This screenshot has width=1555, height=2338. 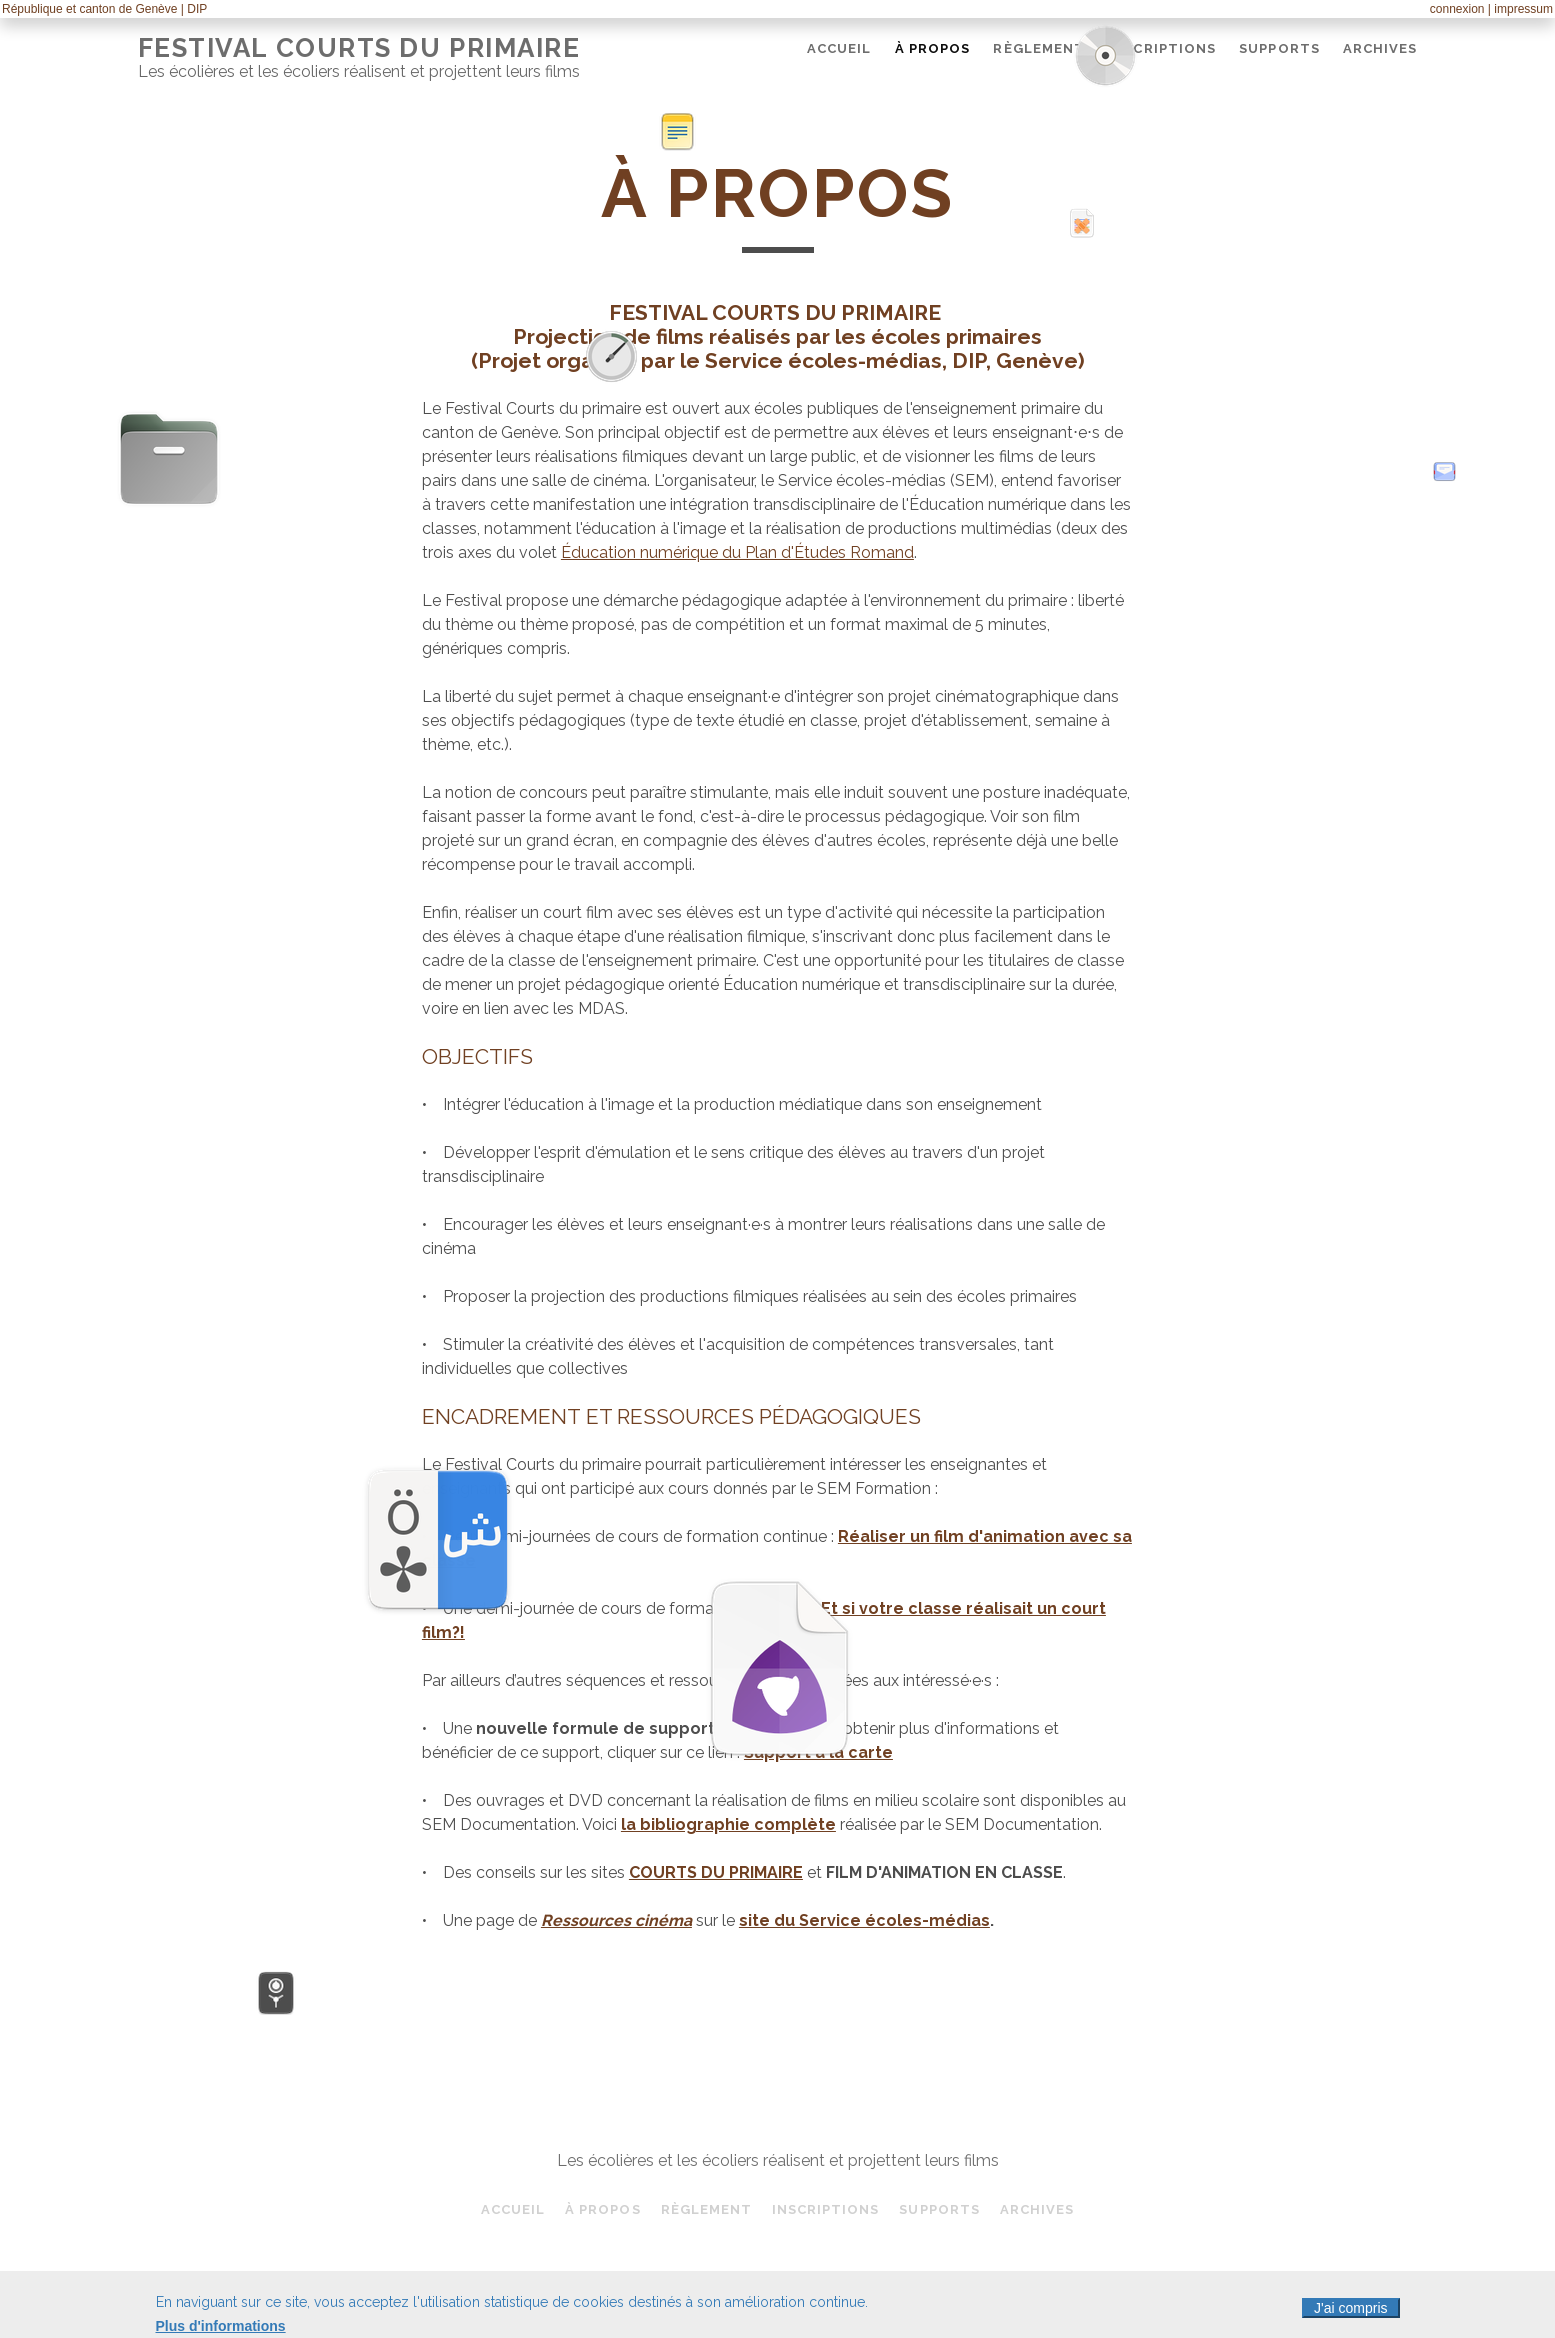 What do you see at coordinates (1082, 223) in the screenshot?
I see `a patch or diff file for code changes` at bounding box center [1082, 223].